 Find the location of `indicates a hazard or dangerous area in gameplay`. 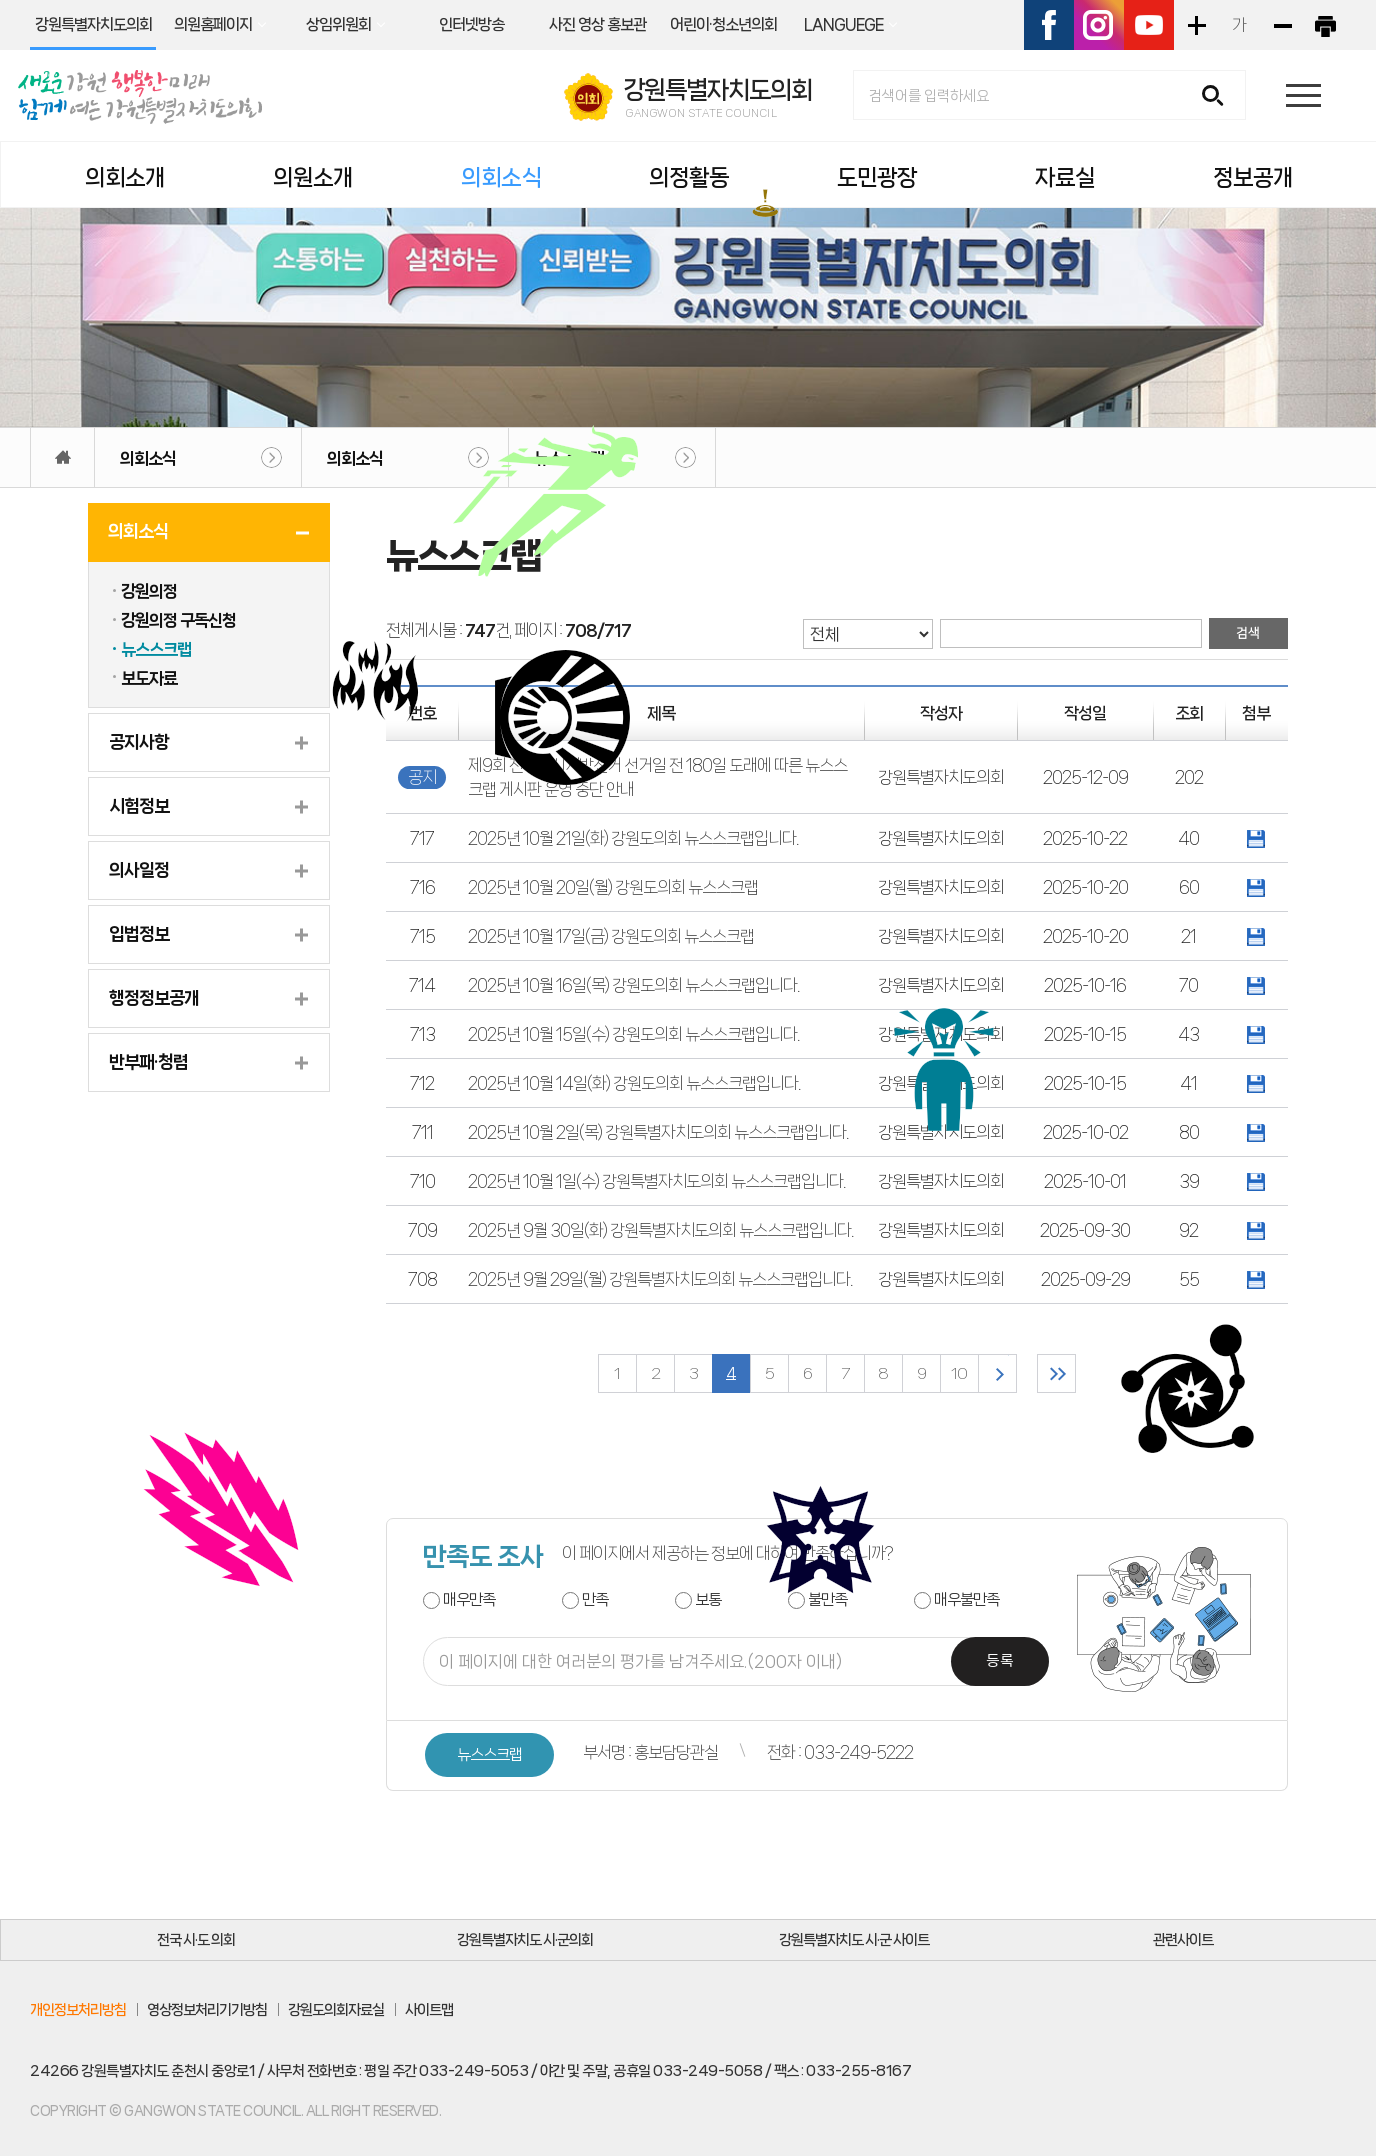

indicates a hazard or dangerous area in gameplay is located at coordinates (765, 203).